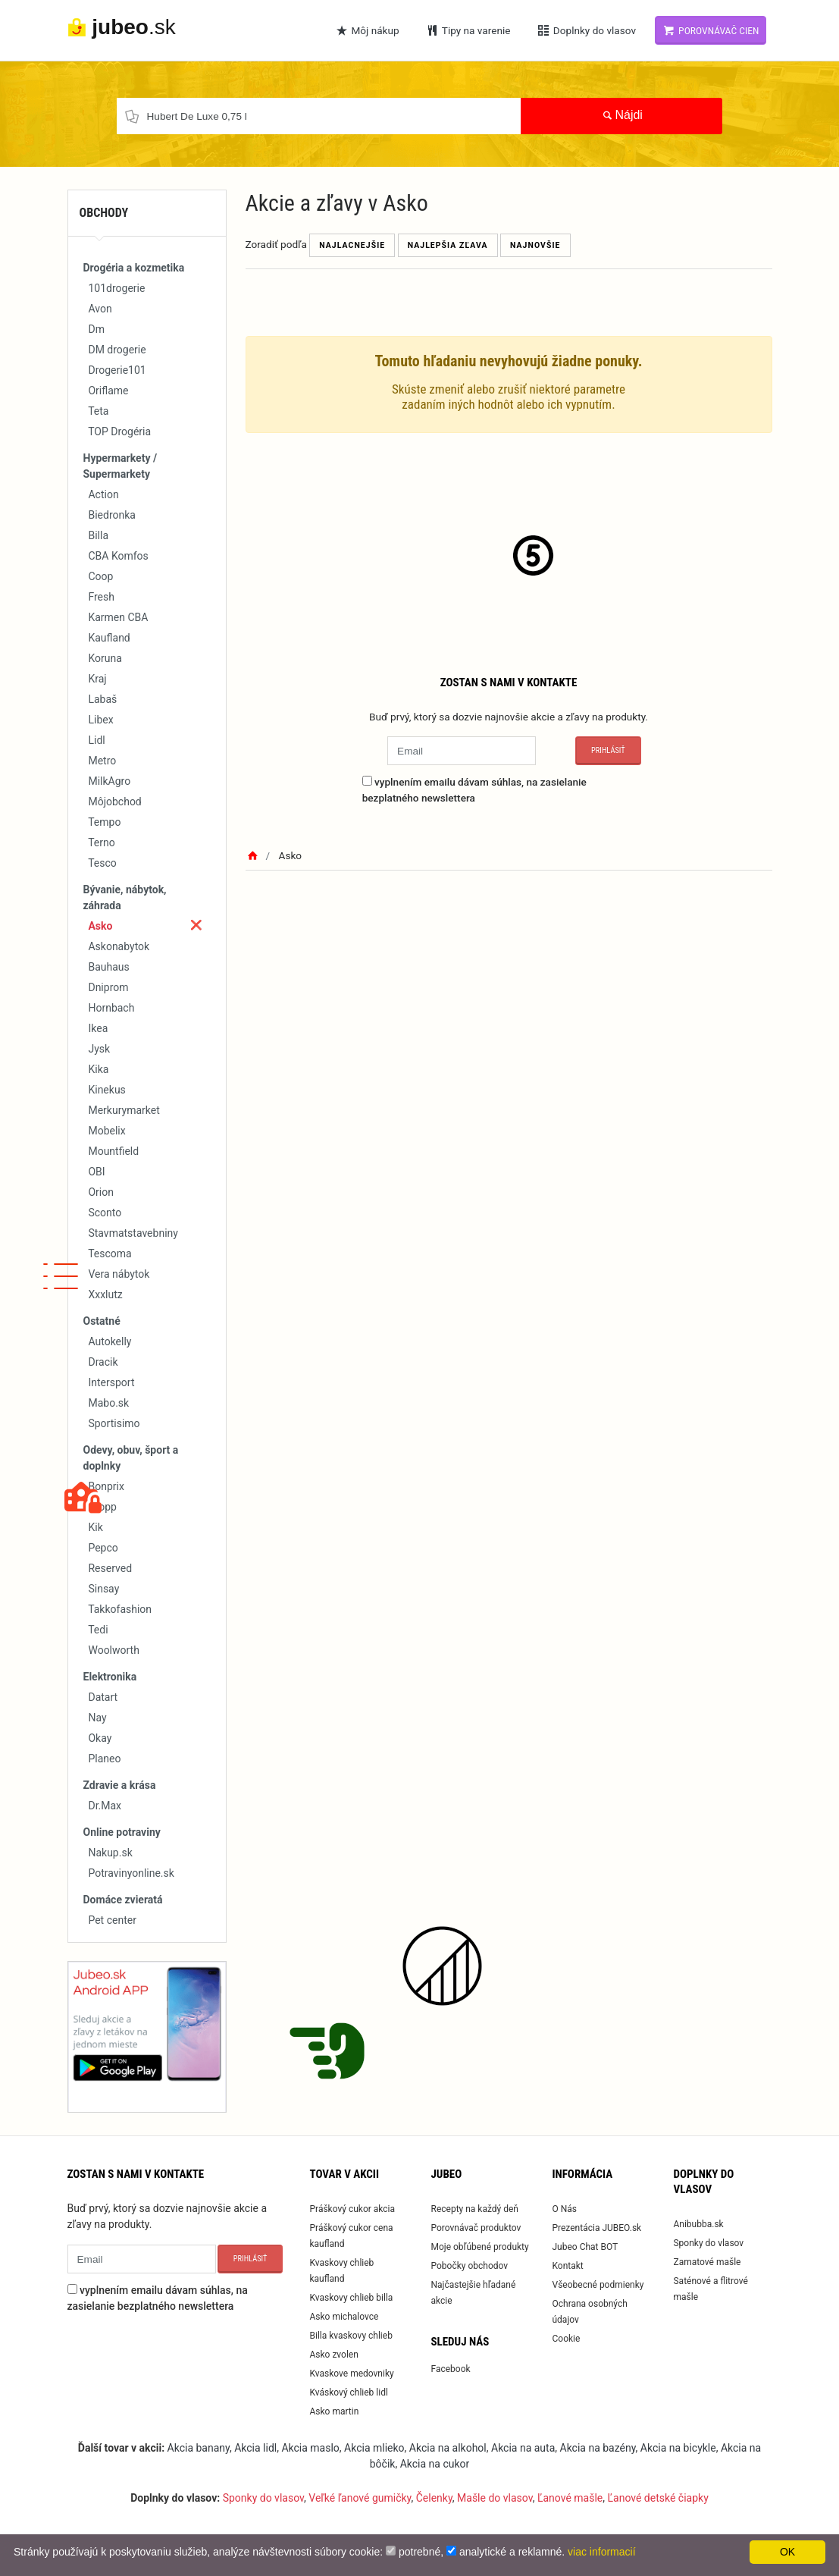  What do you see at coordinates (83, 1496) in the screenshot?
I see `indicates a locked or secured school facility` at bounding box center [83, 1496].